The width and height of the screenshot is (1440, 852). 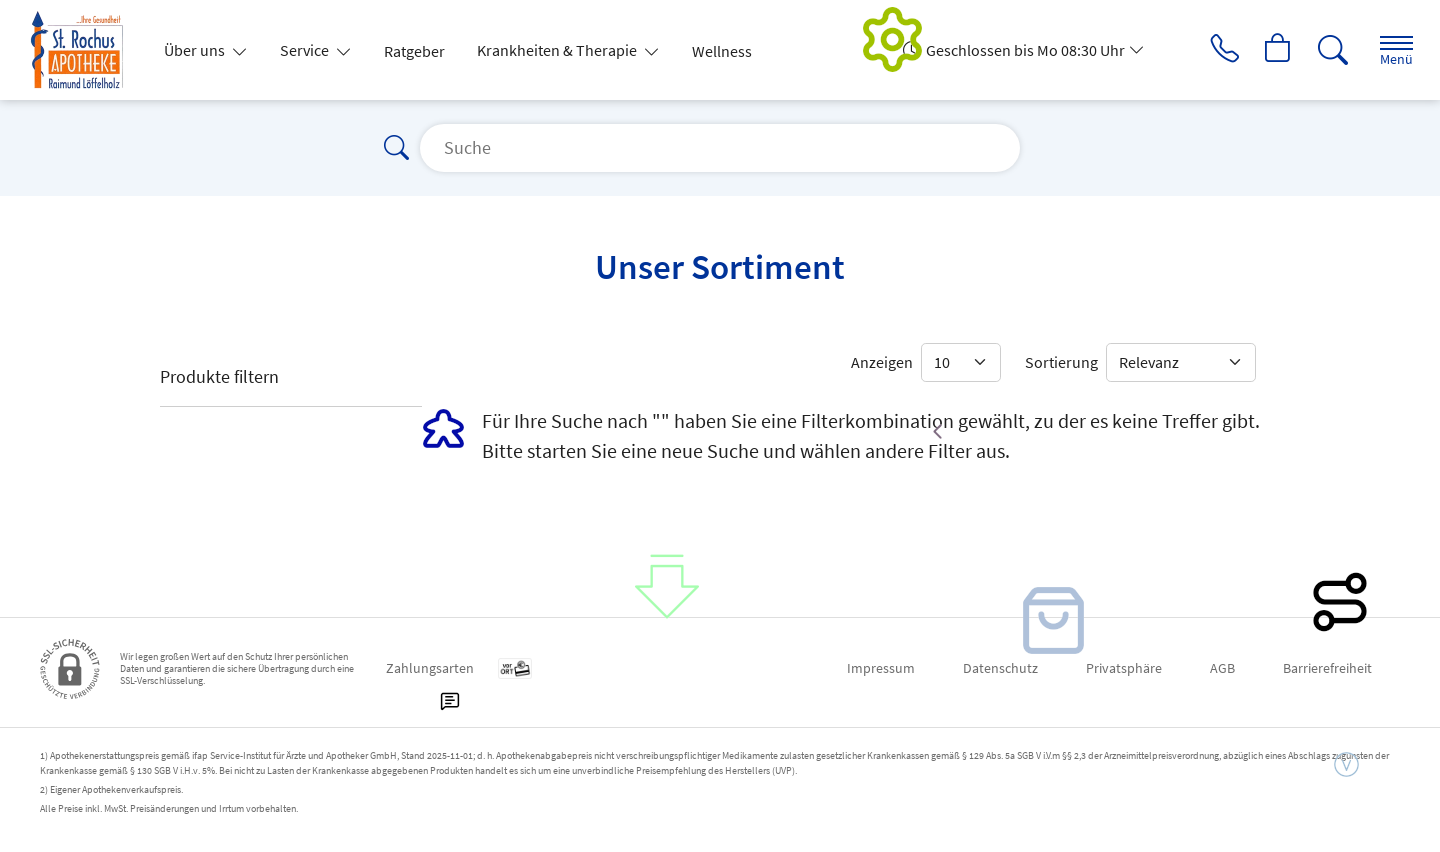 What do you see at coordinates (667, 584) in the screenshot?
I see `download file or content` at bounding box center [667, 584].